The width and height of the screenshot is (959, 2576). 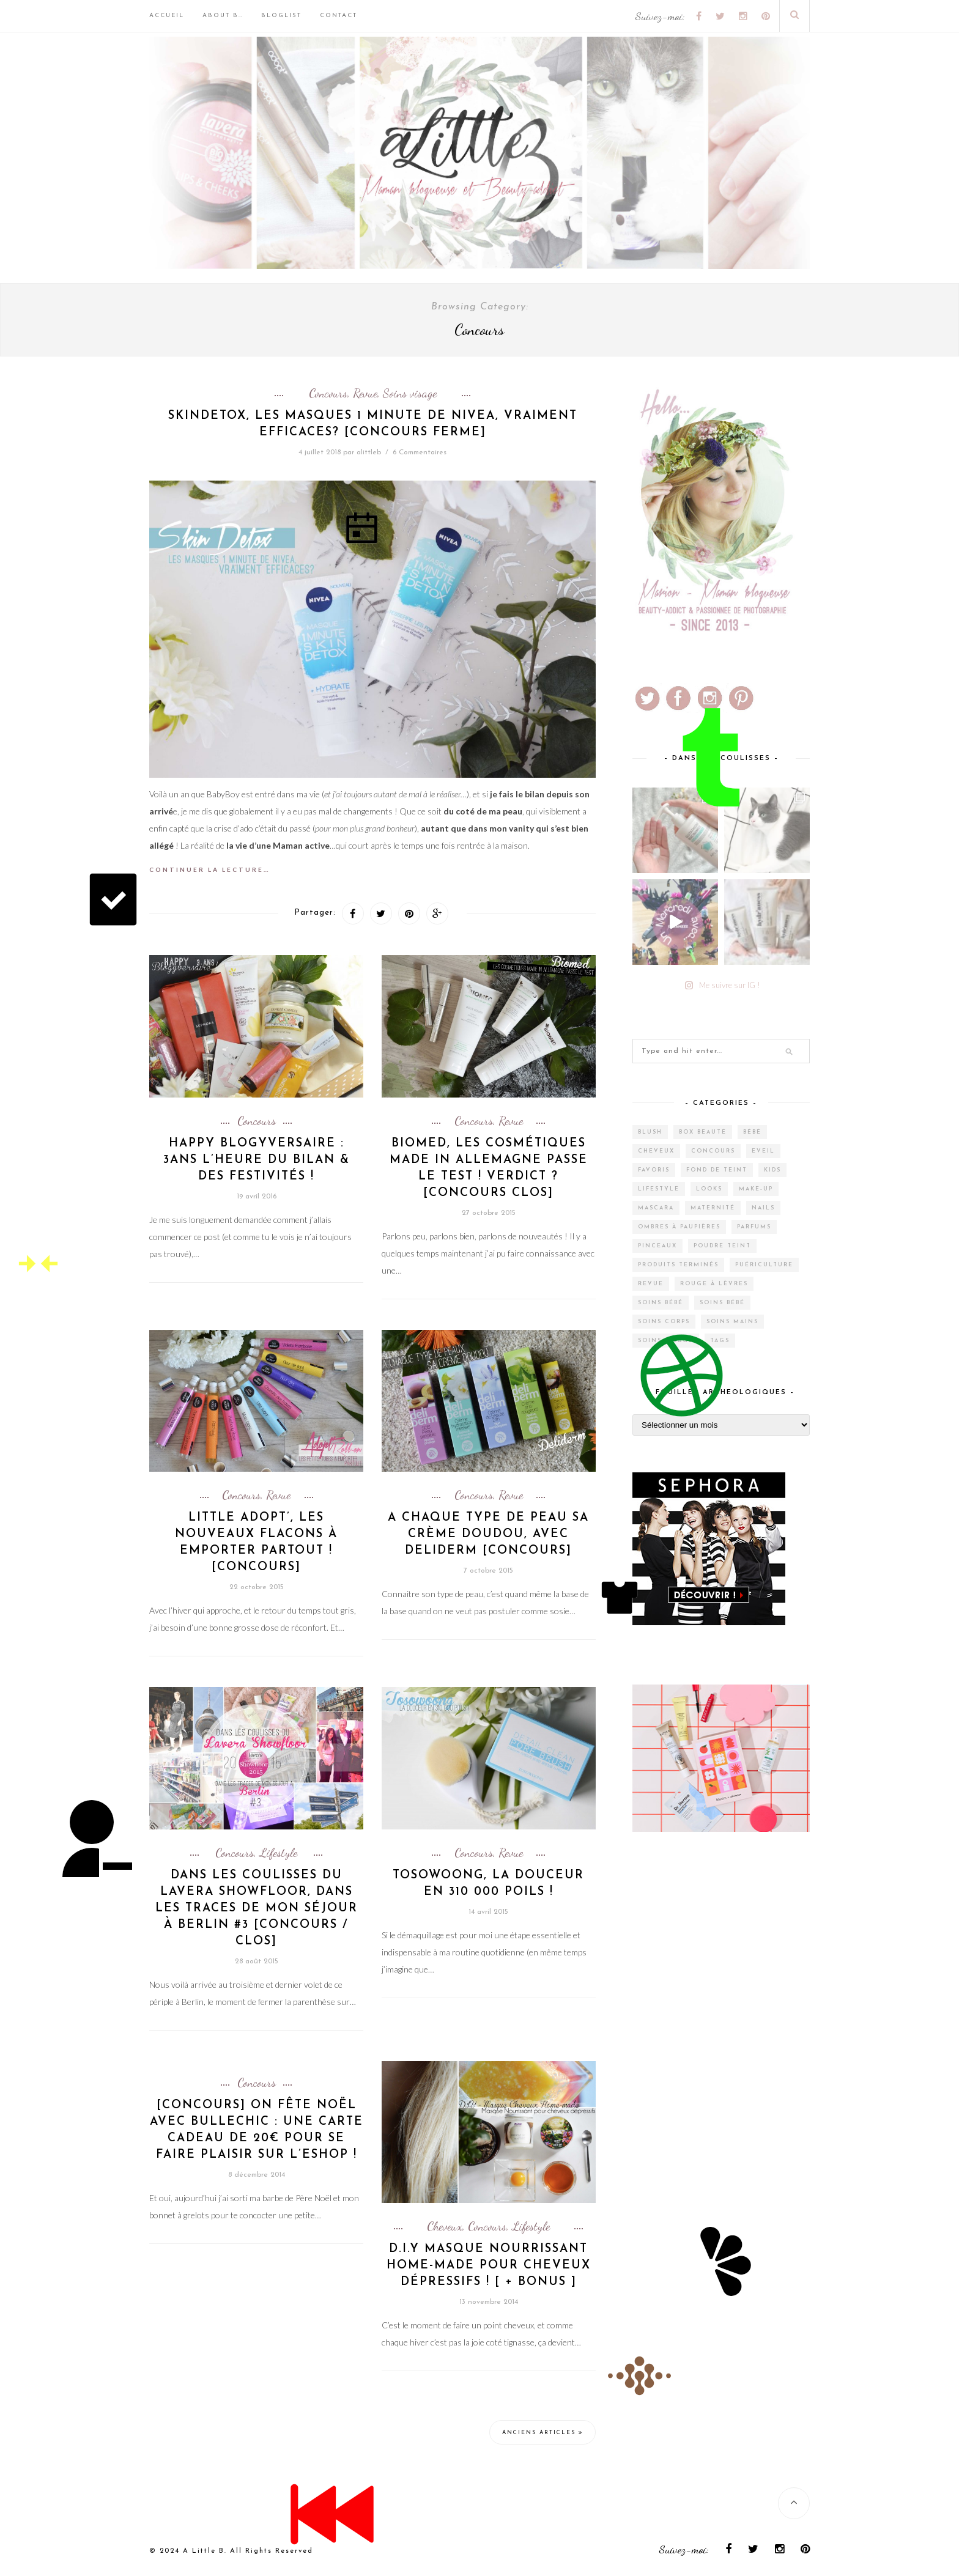 I want to click on open Tumblr app, so click(x=711, y=757).